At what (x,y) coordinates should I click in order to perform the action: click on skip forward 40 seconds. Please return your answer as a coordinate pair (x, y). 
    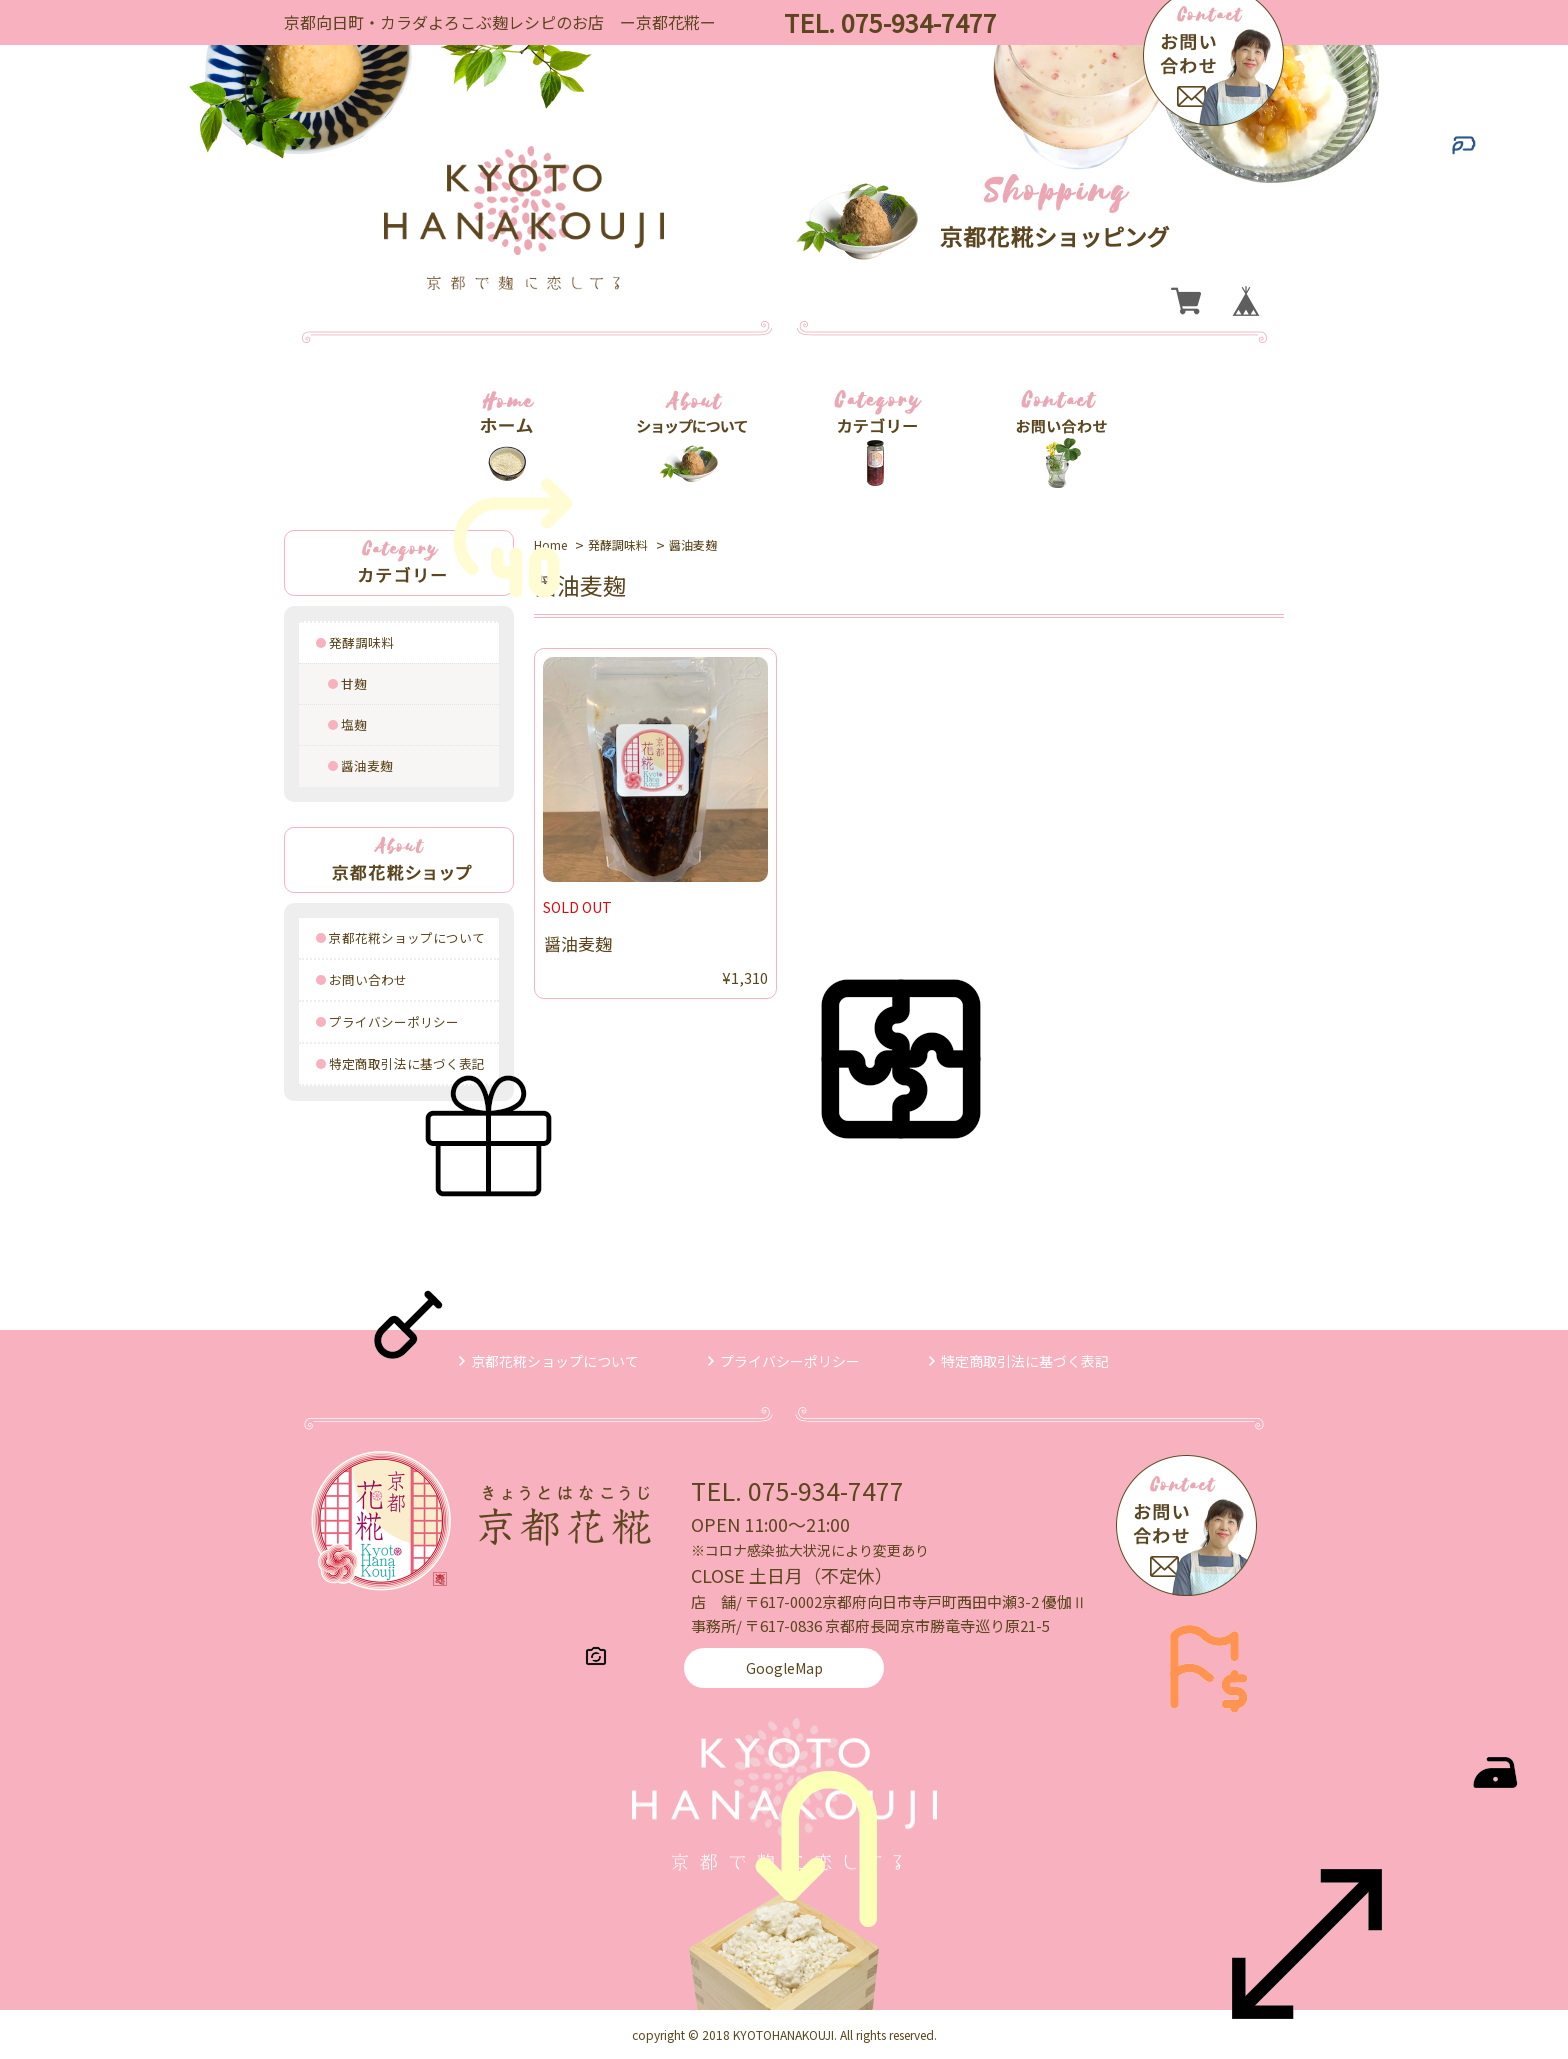
    Looking at the image, I should click on (516, 541).